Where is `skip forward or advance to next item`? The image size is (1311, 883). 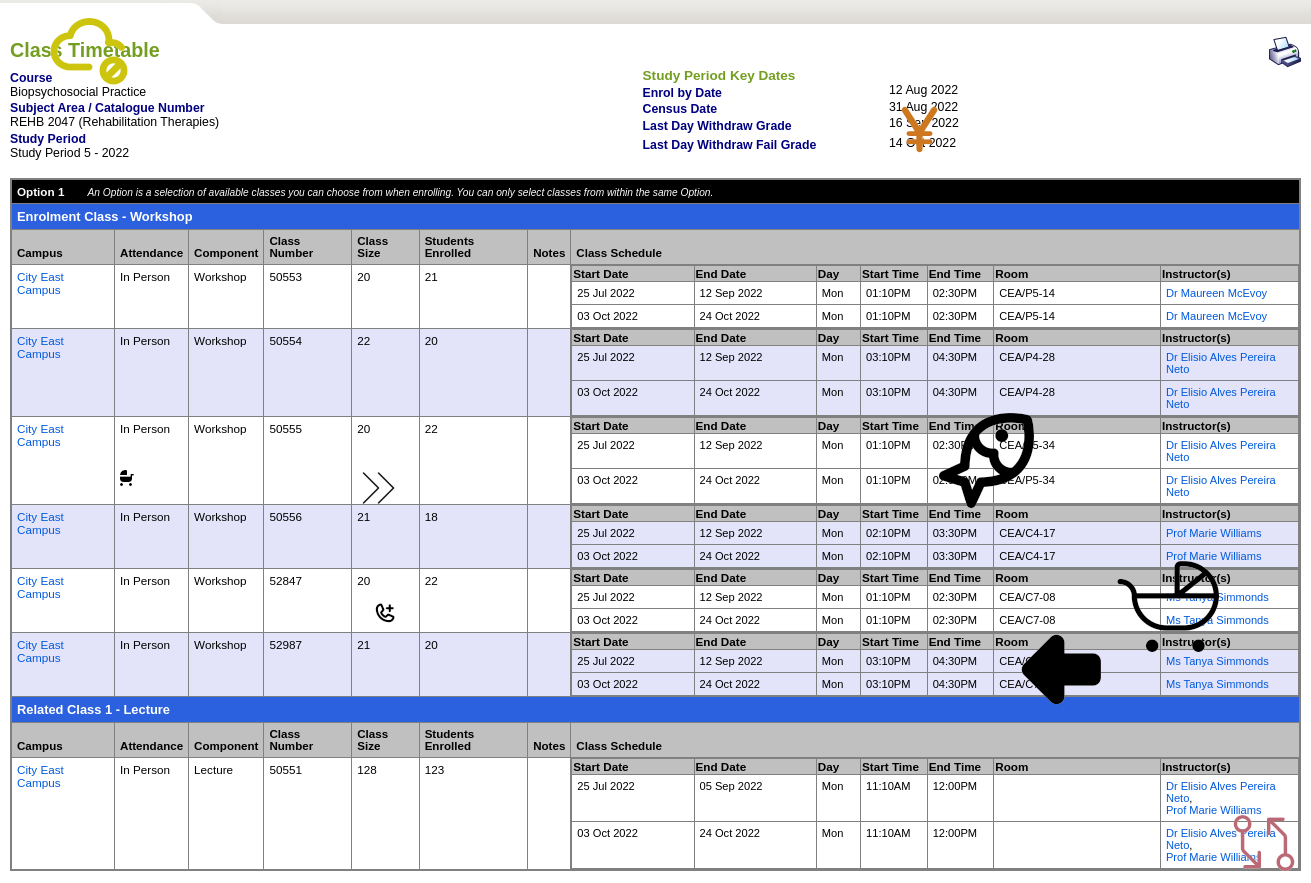 skip forward or advance to next item is located at coordinates (377, 488).